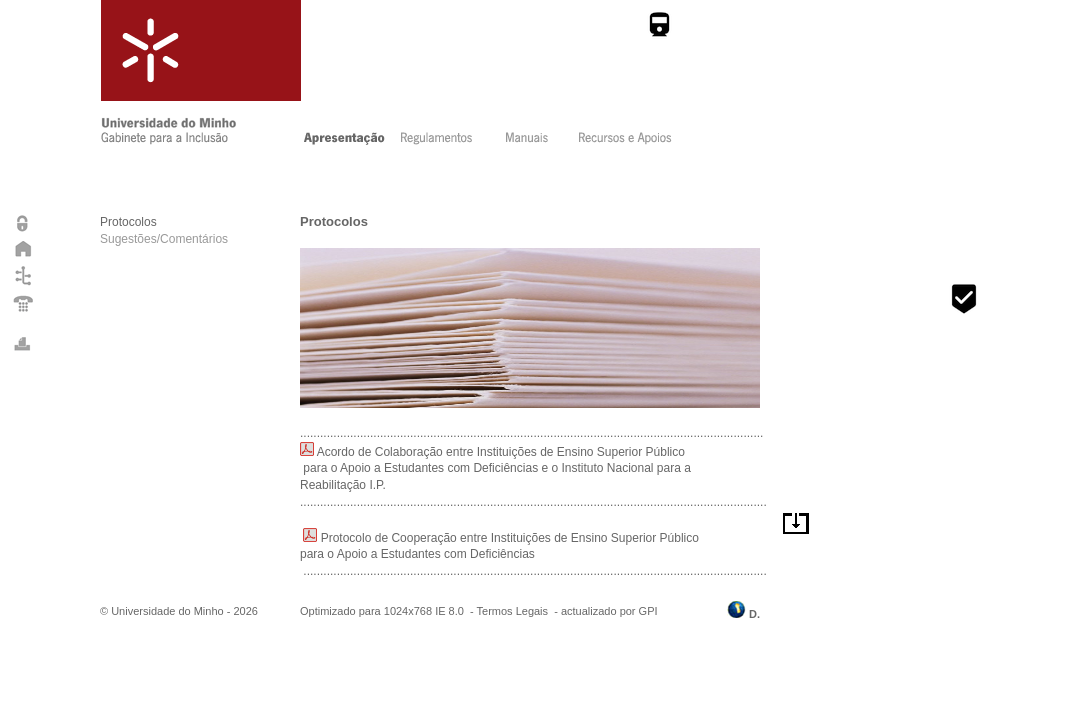  I want to click on download or install a system update, so click(796, 524).